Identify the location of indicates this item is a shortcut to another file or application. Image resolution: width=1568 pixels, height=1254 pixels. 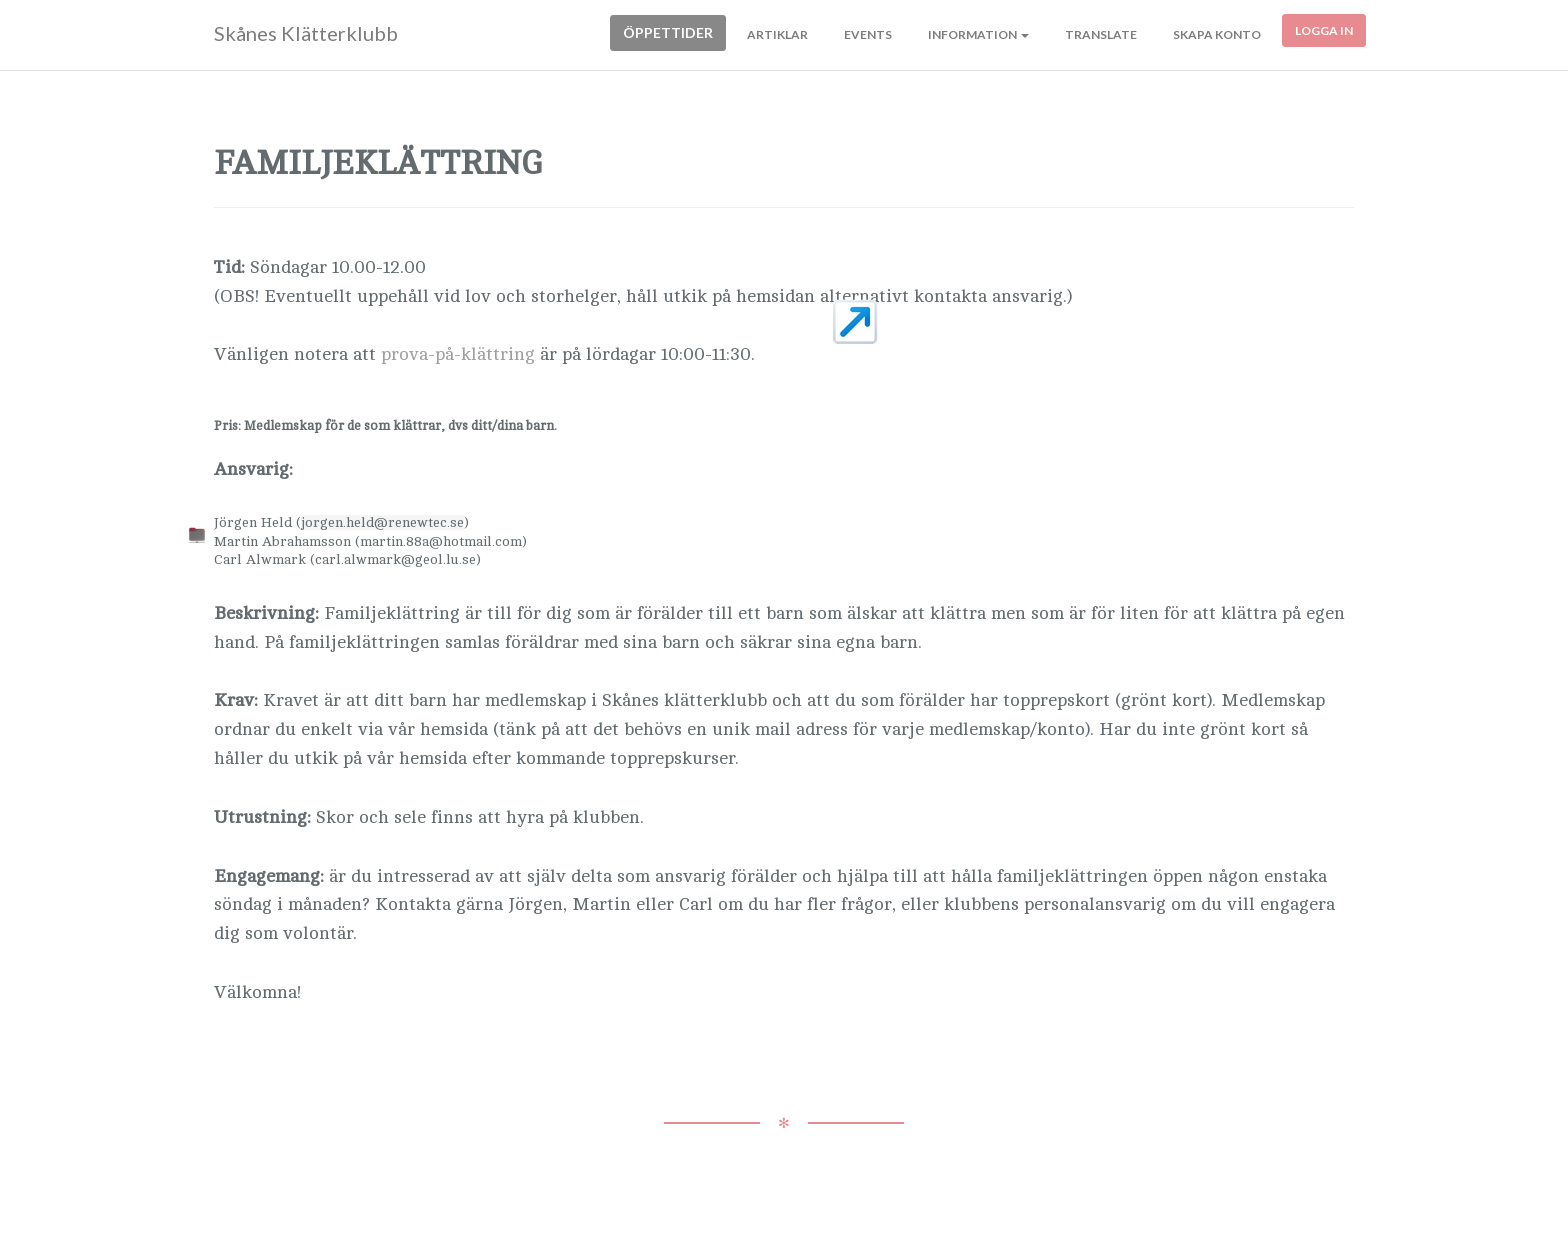
(889, 287).